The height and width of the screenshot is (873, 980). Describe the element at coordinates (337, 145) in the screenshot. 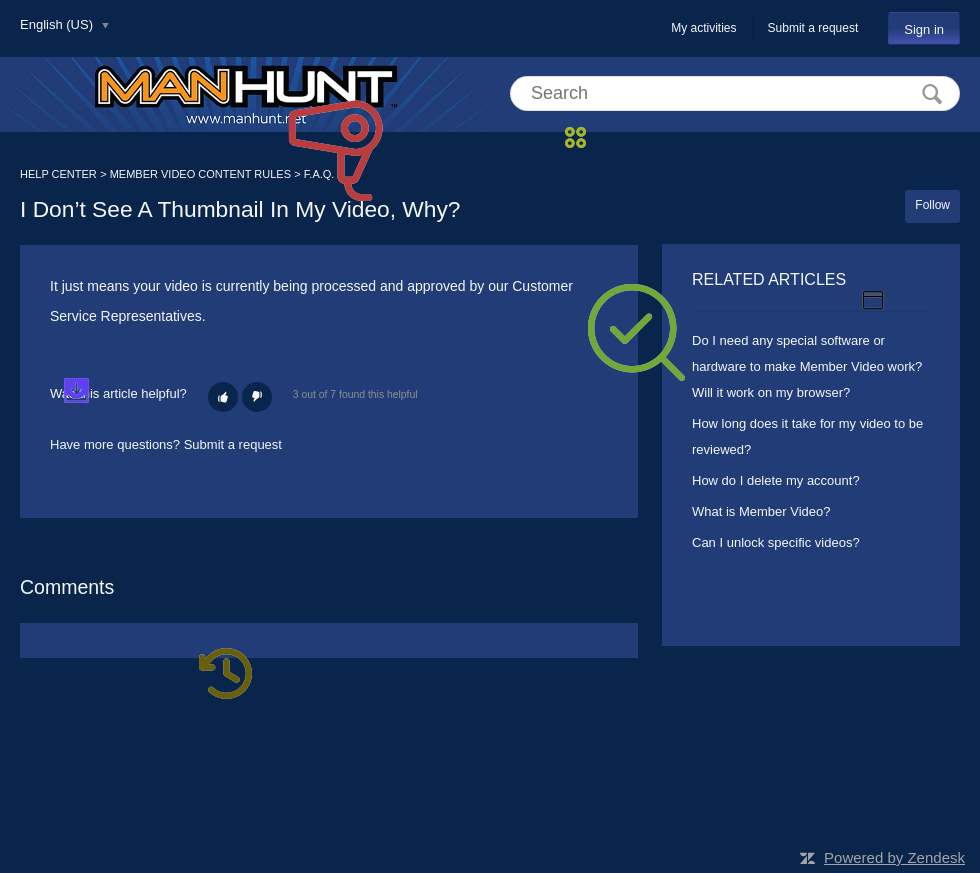

I see `hair styling or salon services` at that location.